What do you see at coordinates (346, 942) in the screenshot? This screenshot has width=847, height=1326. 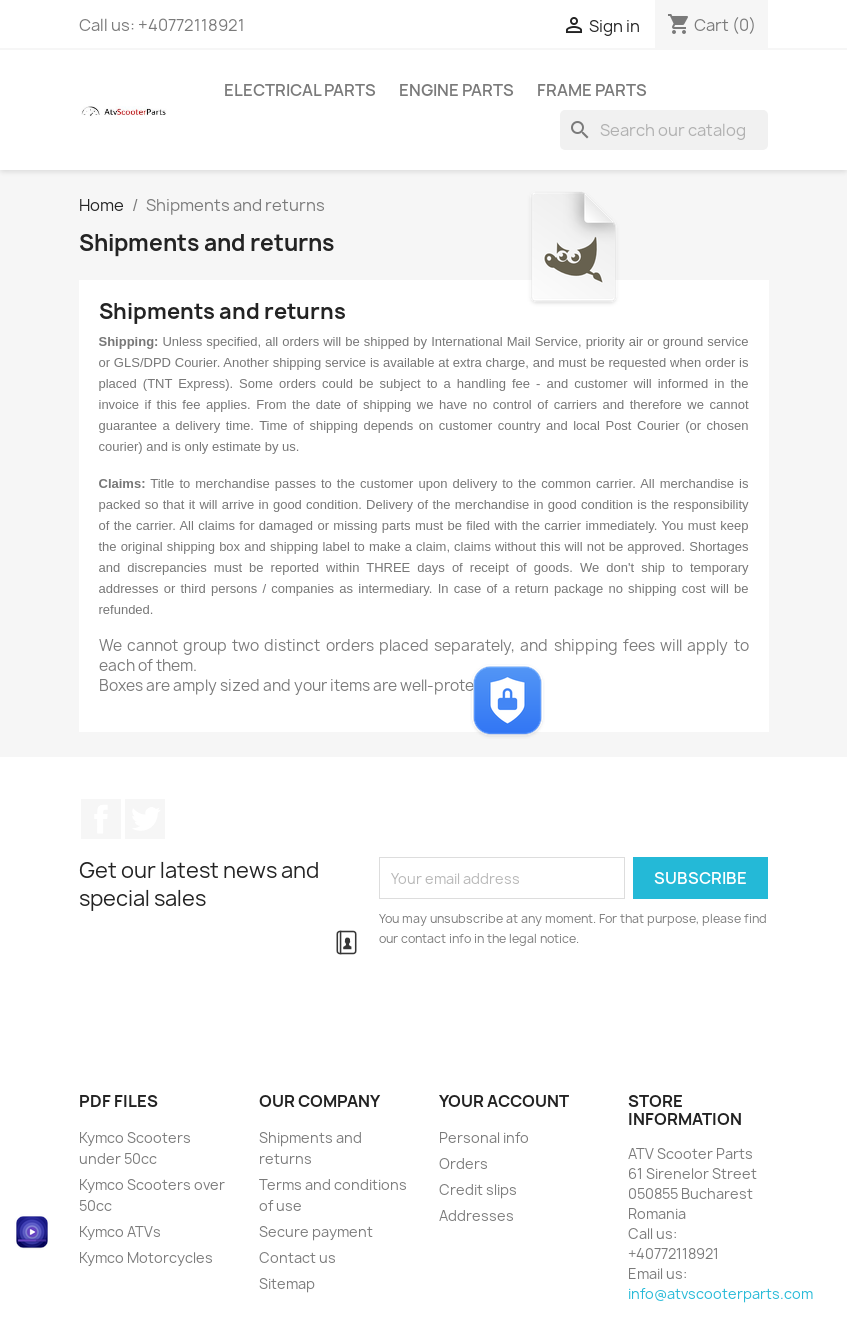 I see `open contacts or address book` at bounding box center [346, 942].